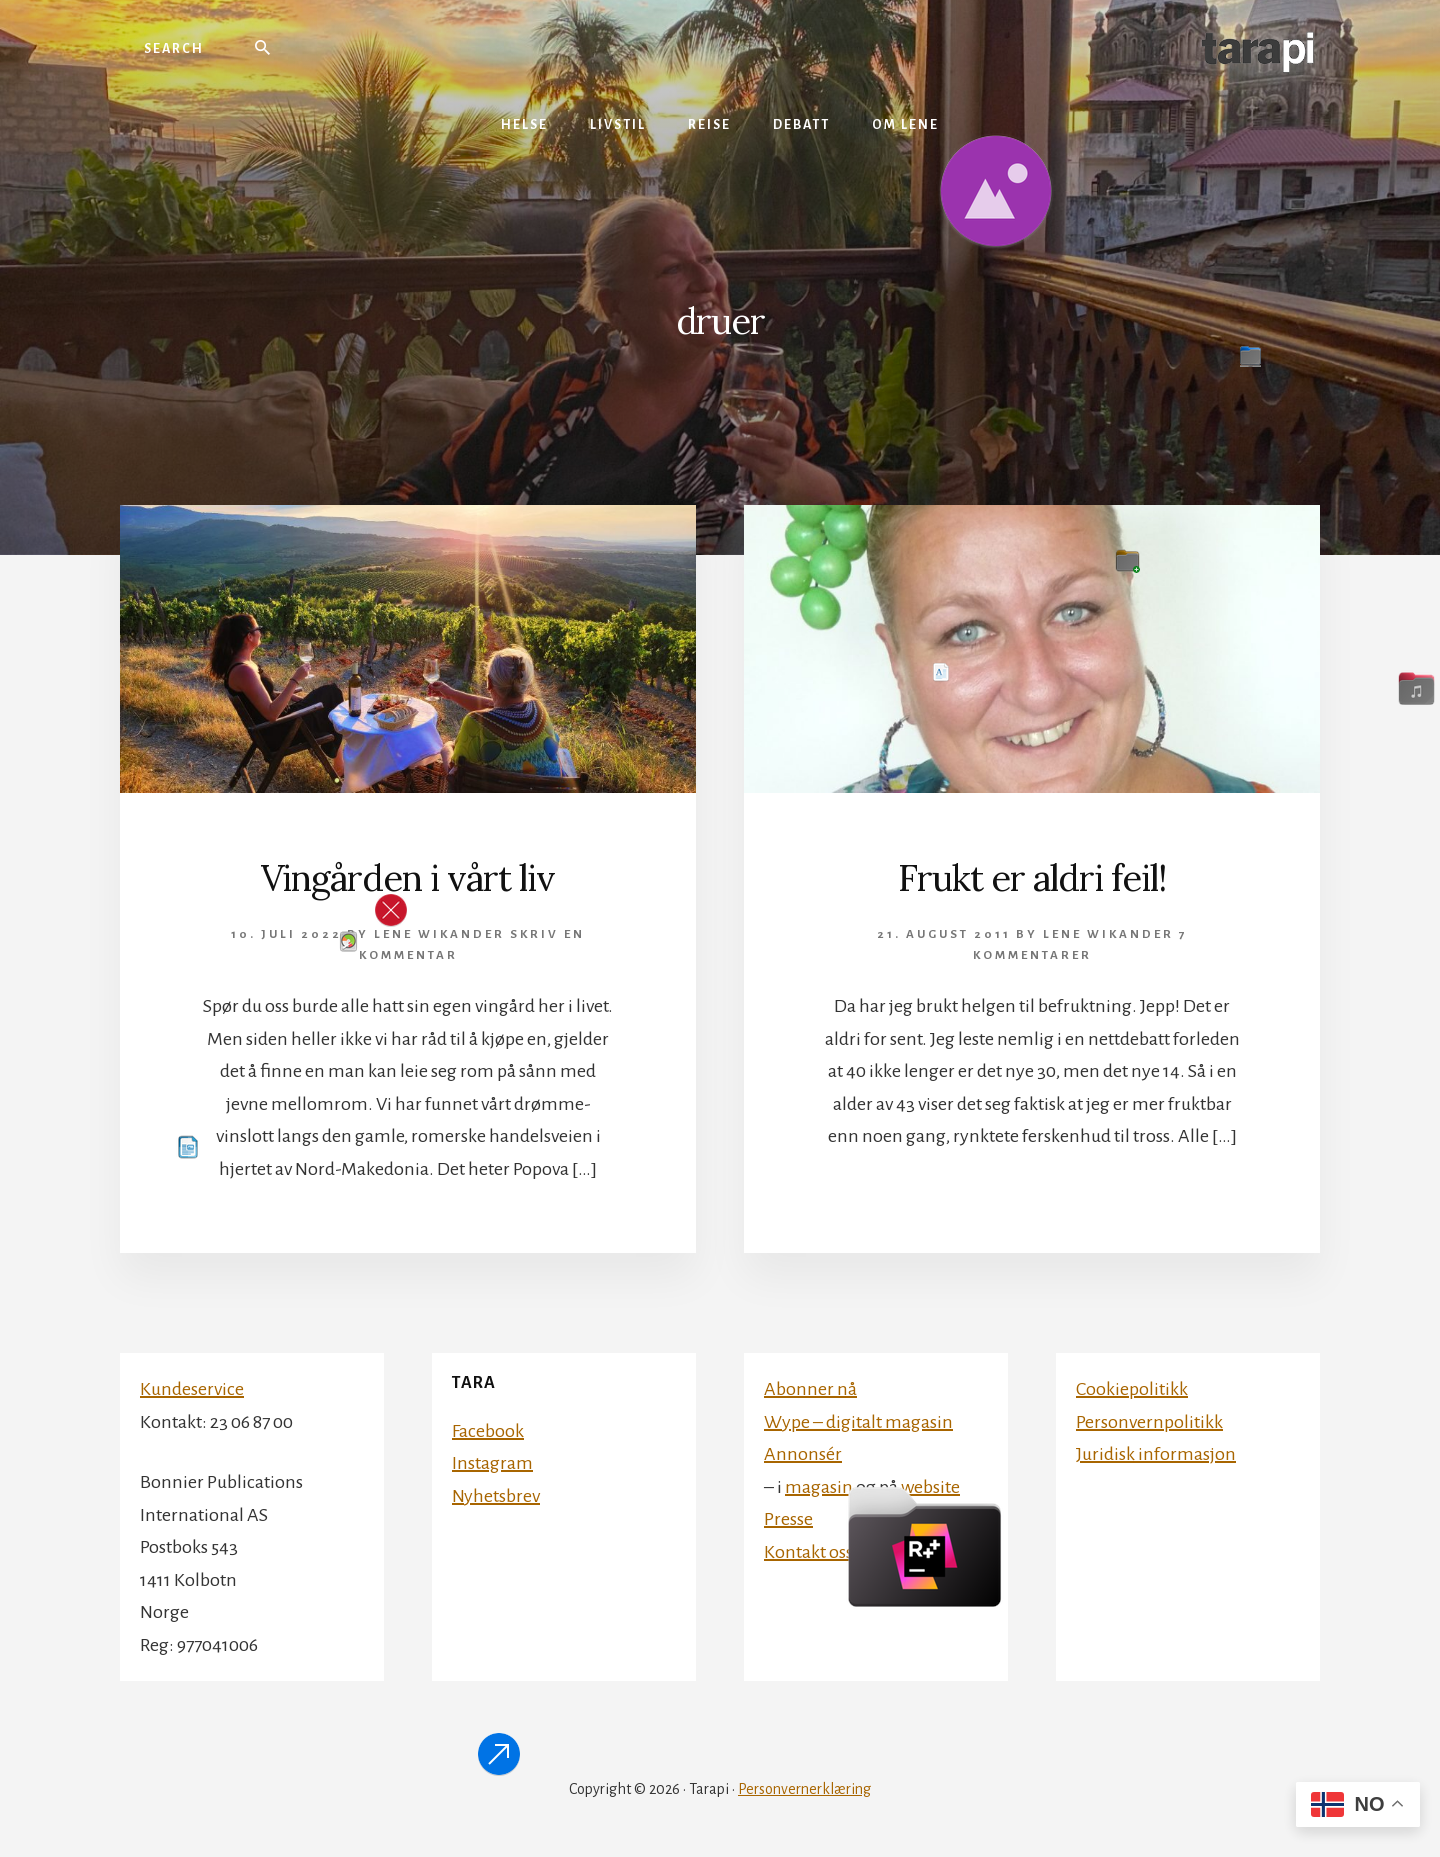 The width and height of the screenshot is (1440, 1857). Describe the element at coordinates (941, 672) in the screenshot. I see `open a text document` at that location.